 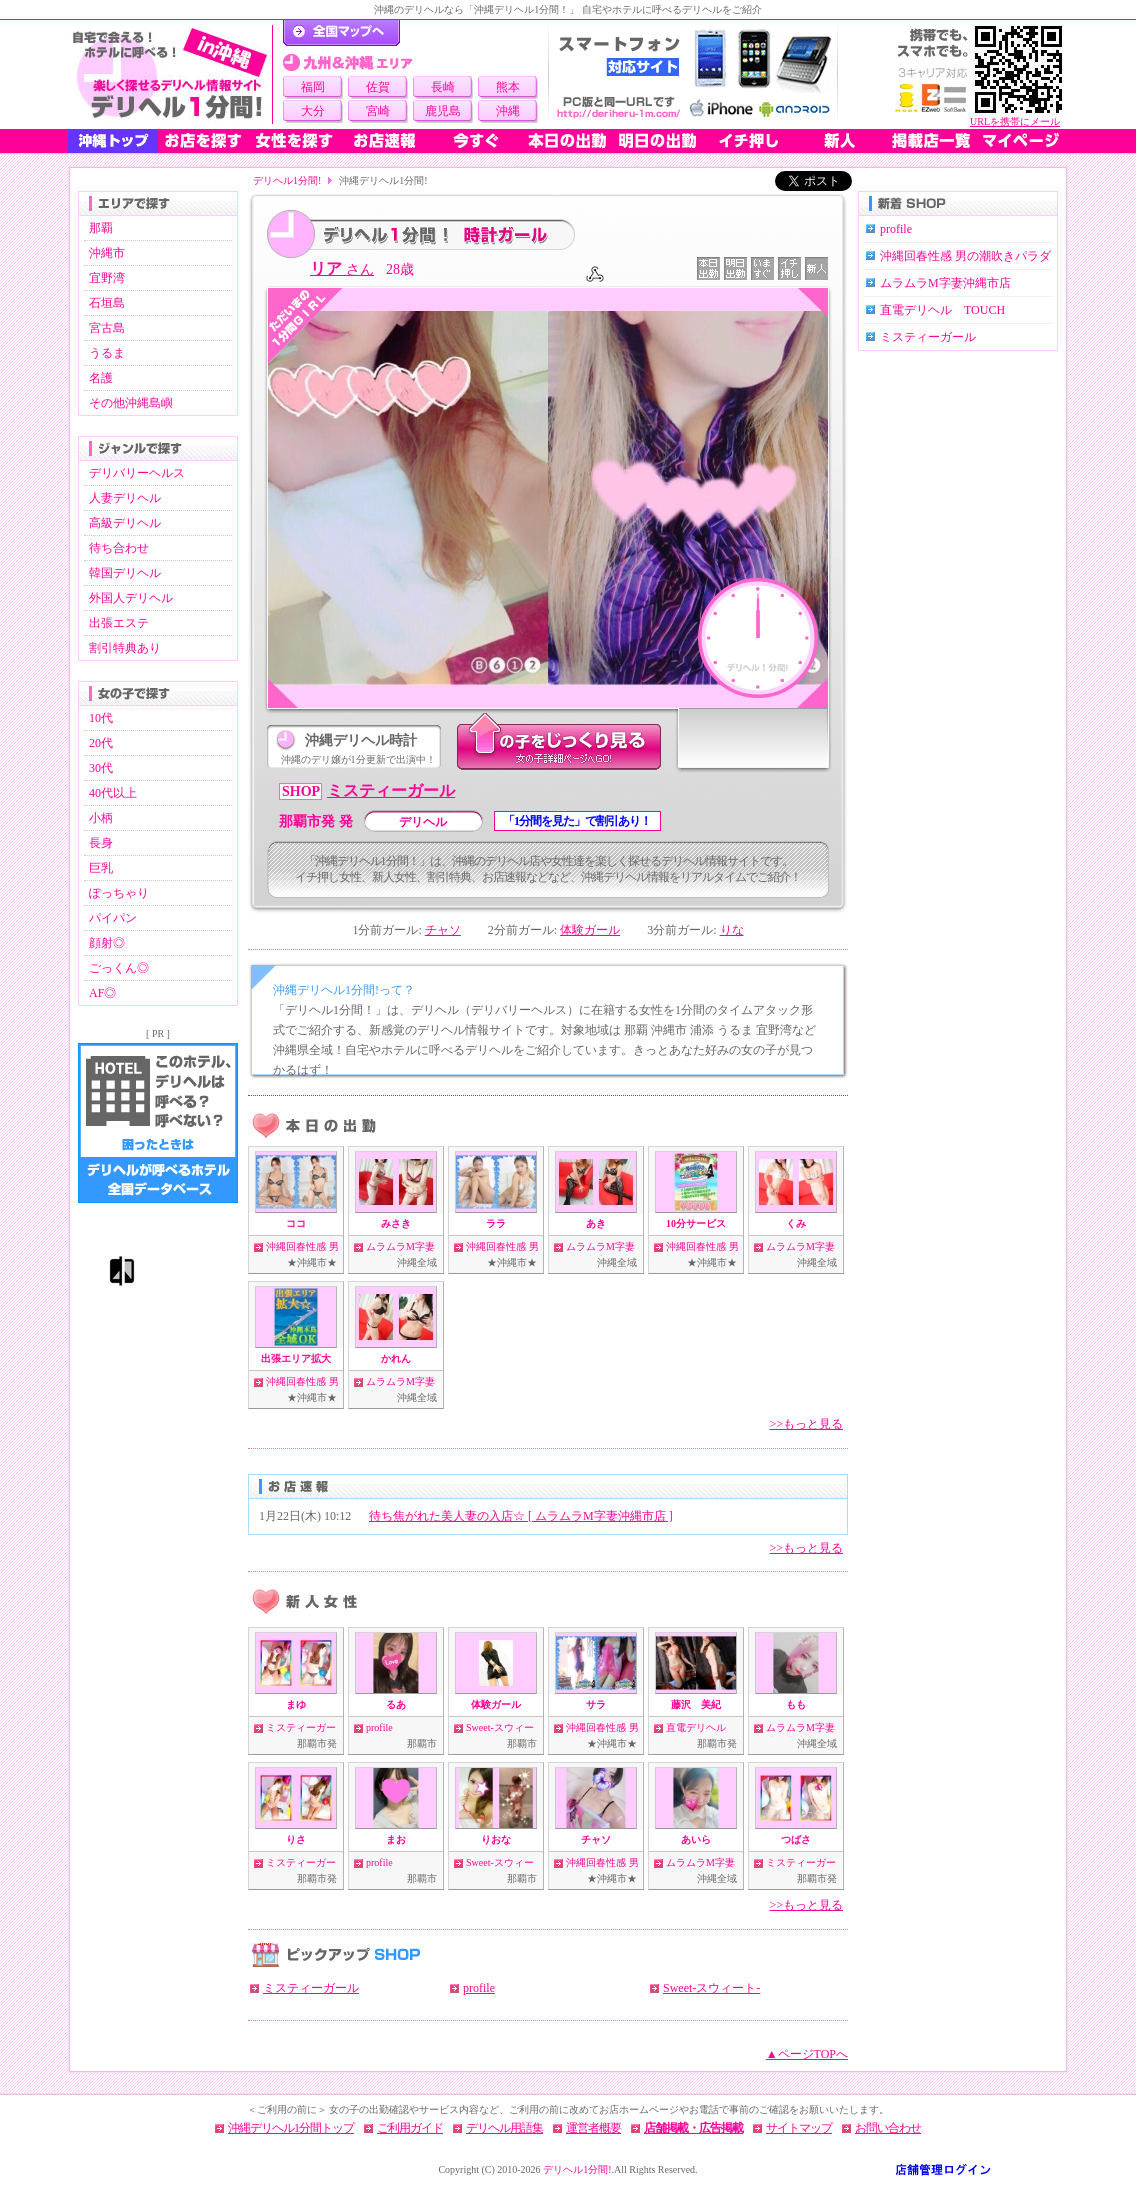 What do you see at coordinates (595, 275) in the screenshot?
I see `configure webhook integrations` at bounding box center [595, 275].